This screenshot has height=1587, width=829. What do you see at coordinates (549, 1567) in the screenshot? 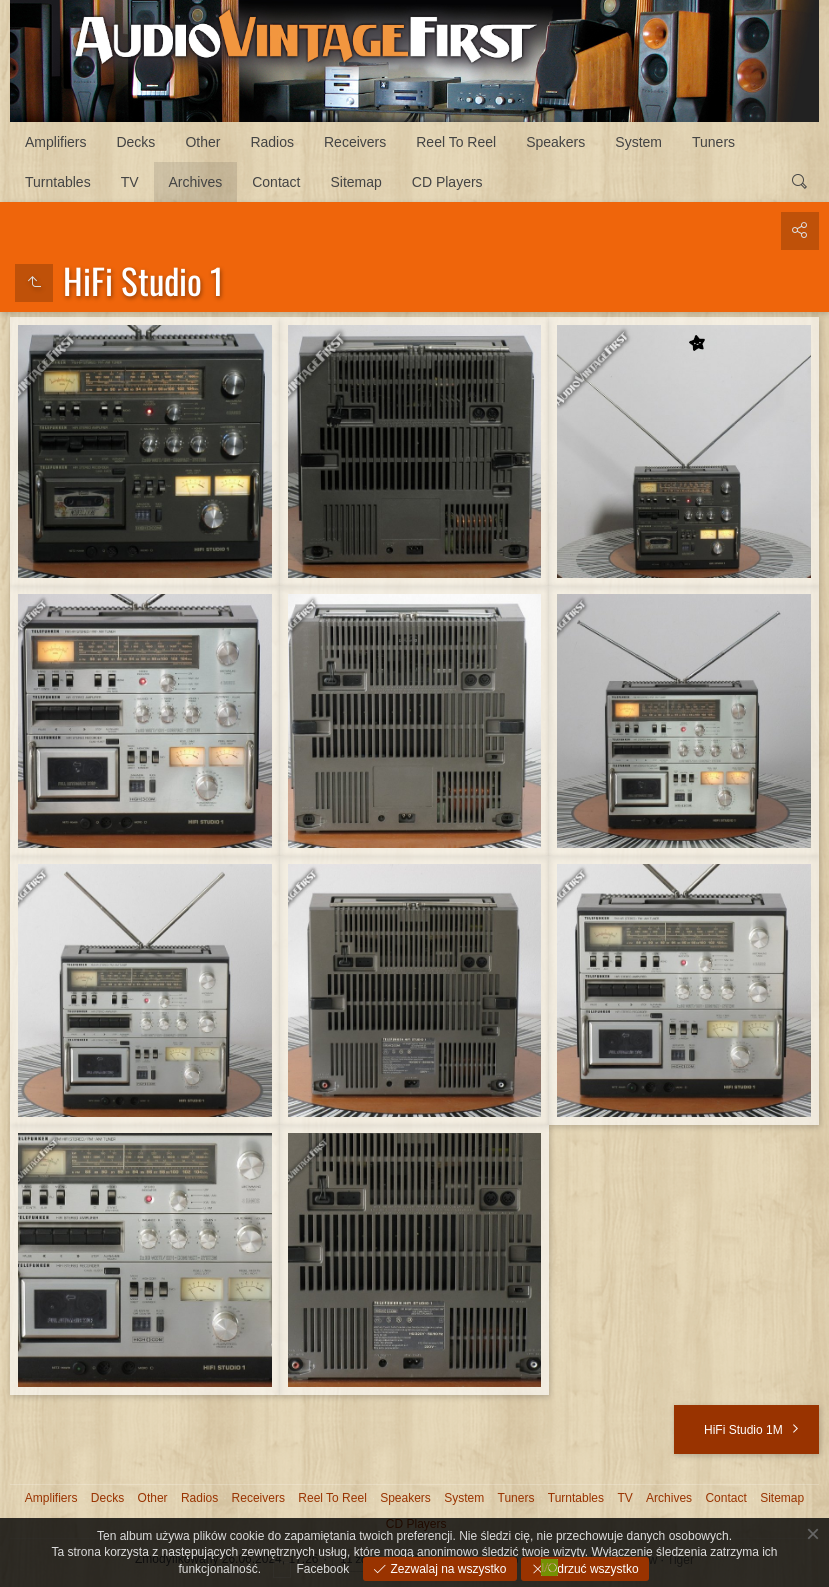
I see `webdriverio automation framework logo` at bounding box center [549, 1567].